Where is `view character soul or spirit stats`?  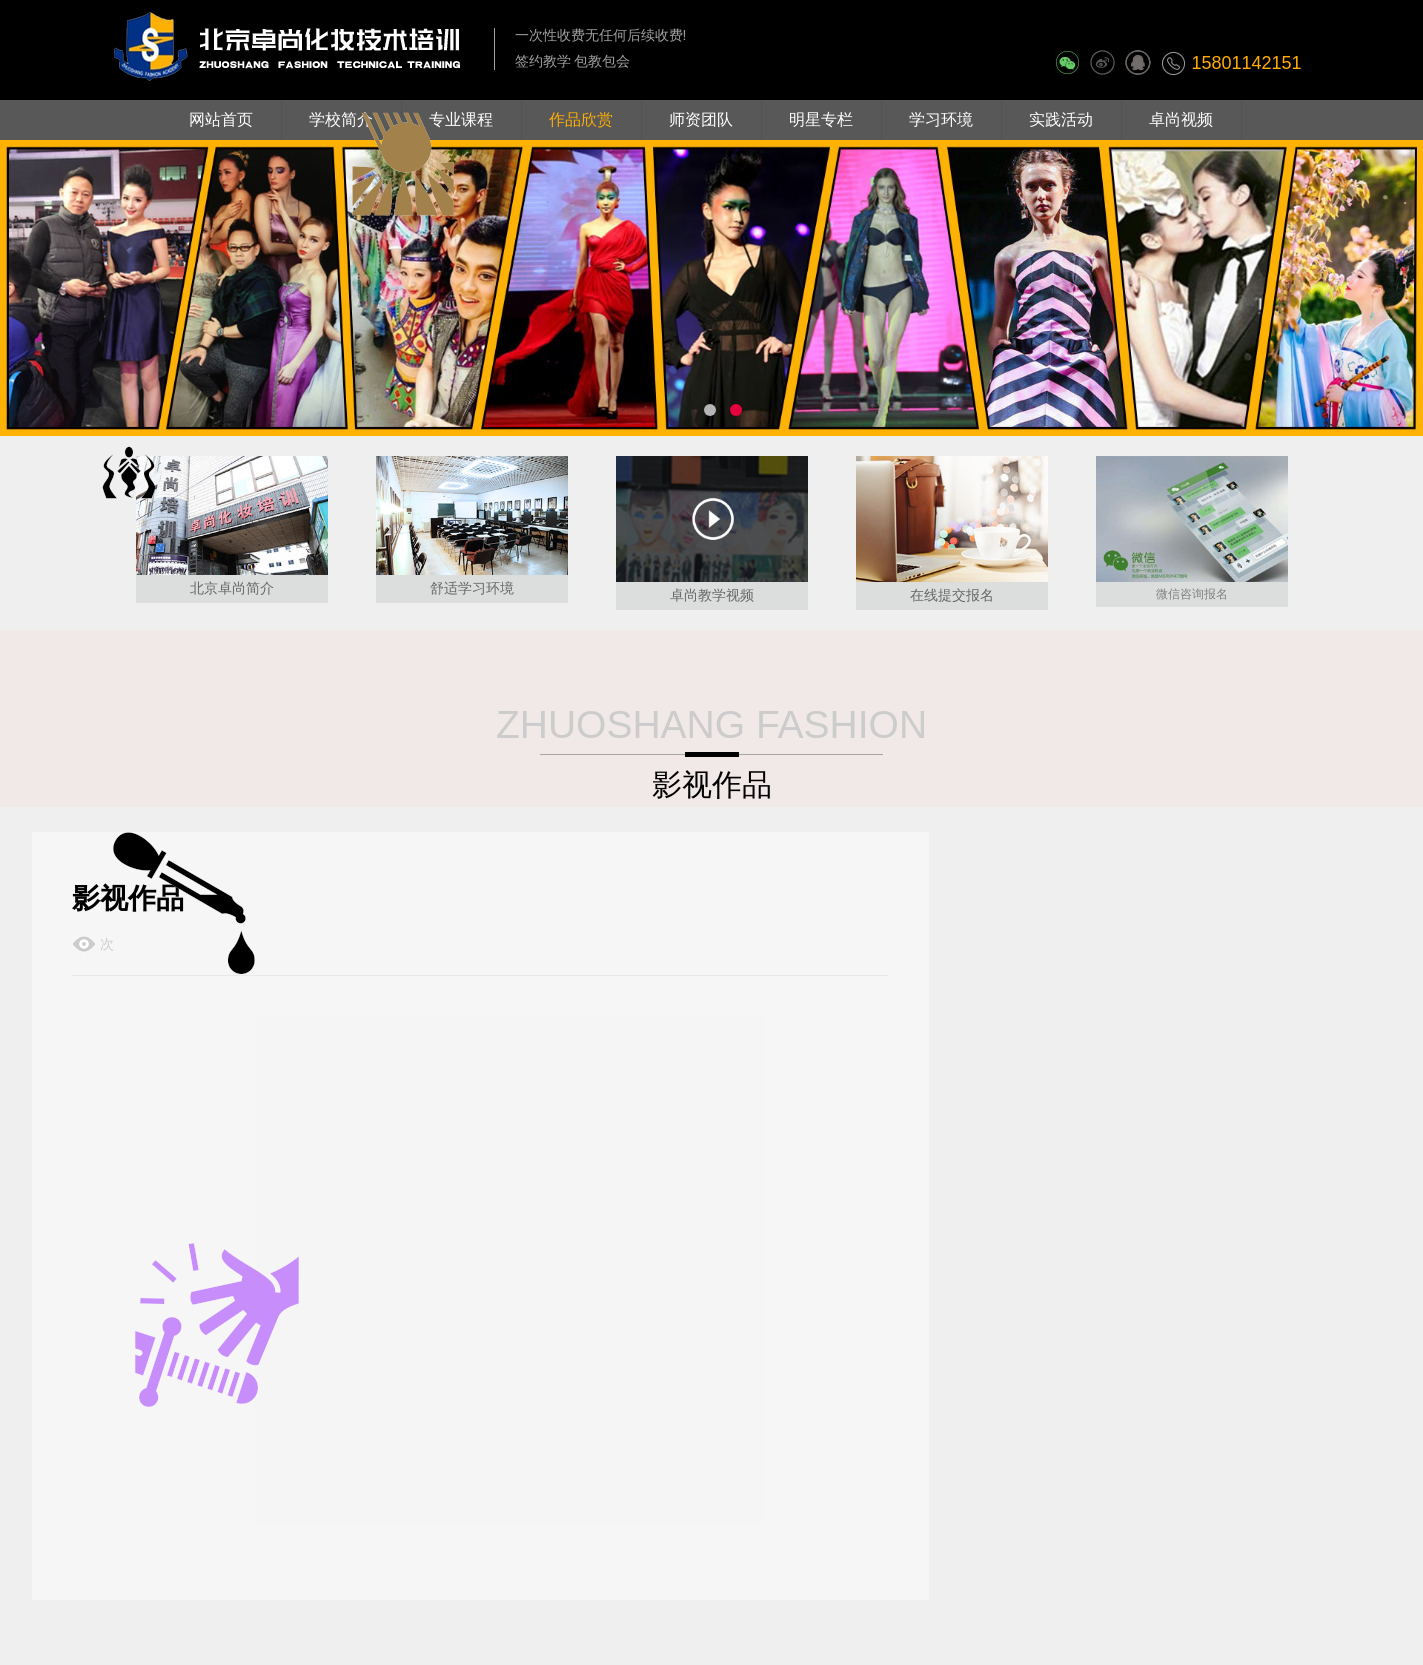 view character soul or spirit stats is located at coordinates (129, 472).